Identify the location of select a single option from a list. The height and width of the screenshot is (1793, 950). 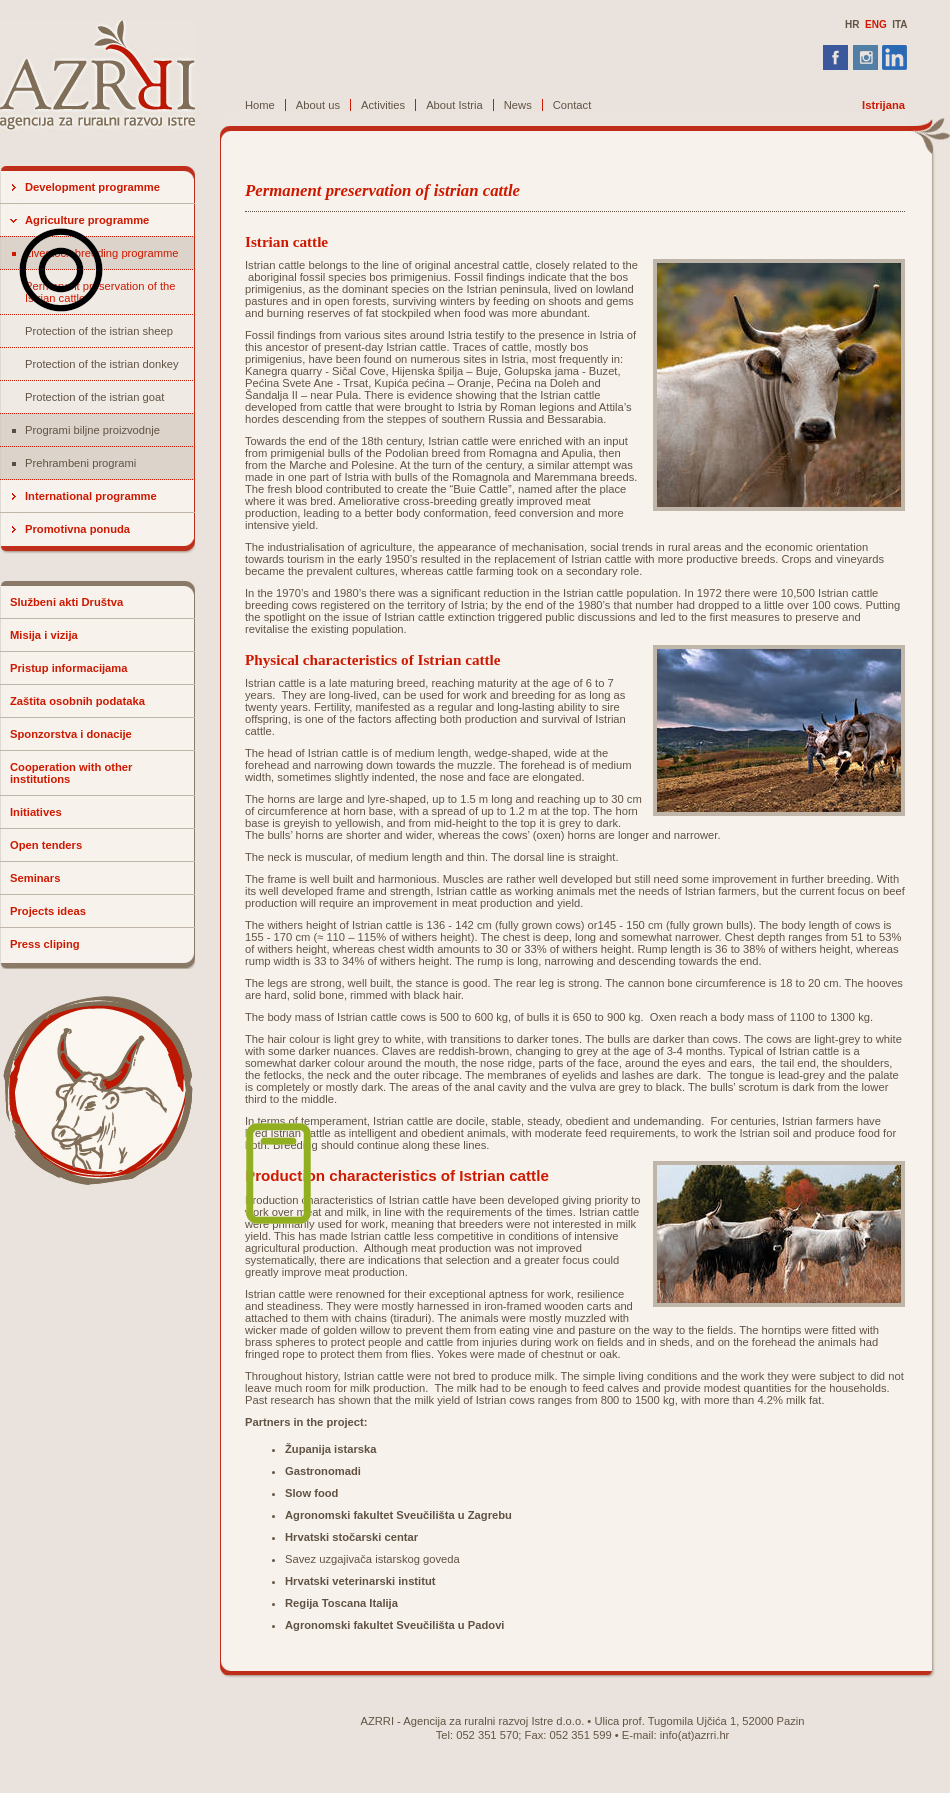
(61, 270).